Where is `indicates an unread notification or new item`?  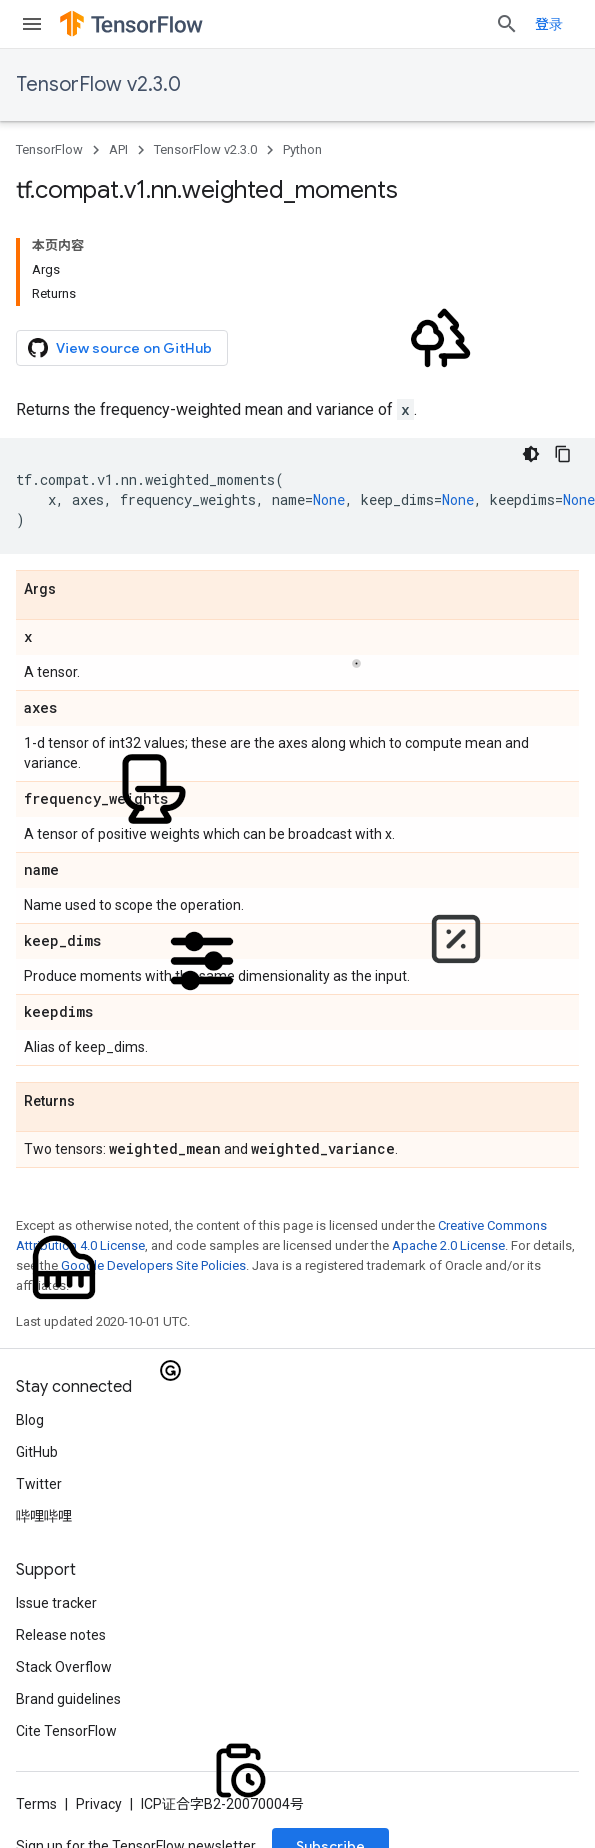 indicates an unread notification or new item is located at coordinates (356, 663).